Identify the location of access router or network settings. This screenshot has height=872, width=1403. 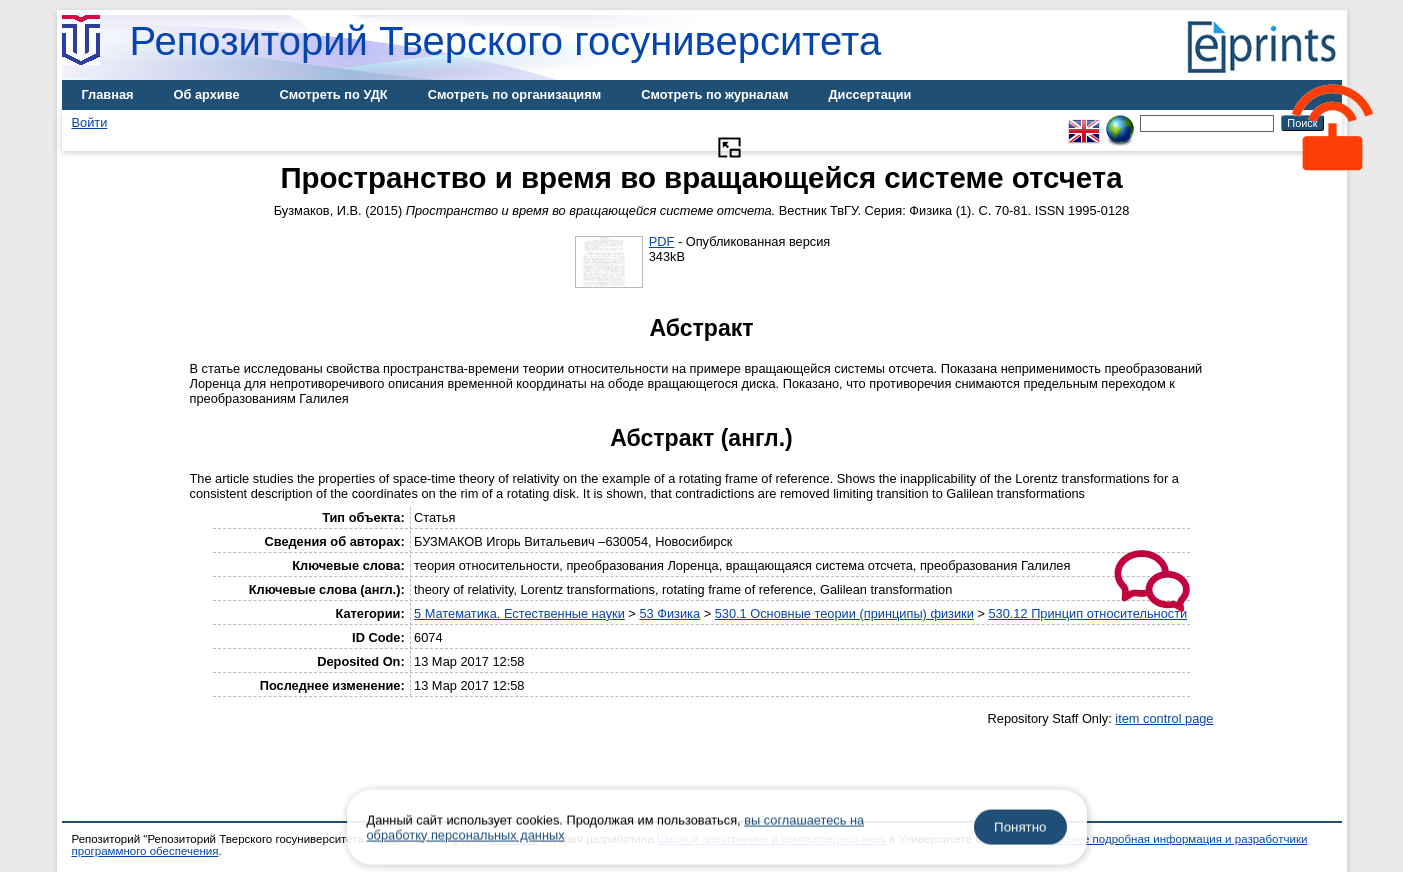
(1332, 127).